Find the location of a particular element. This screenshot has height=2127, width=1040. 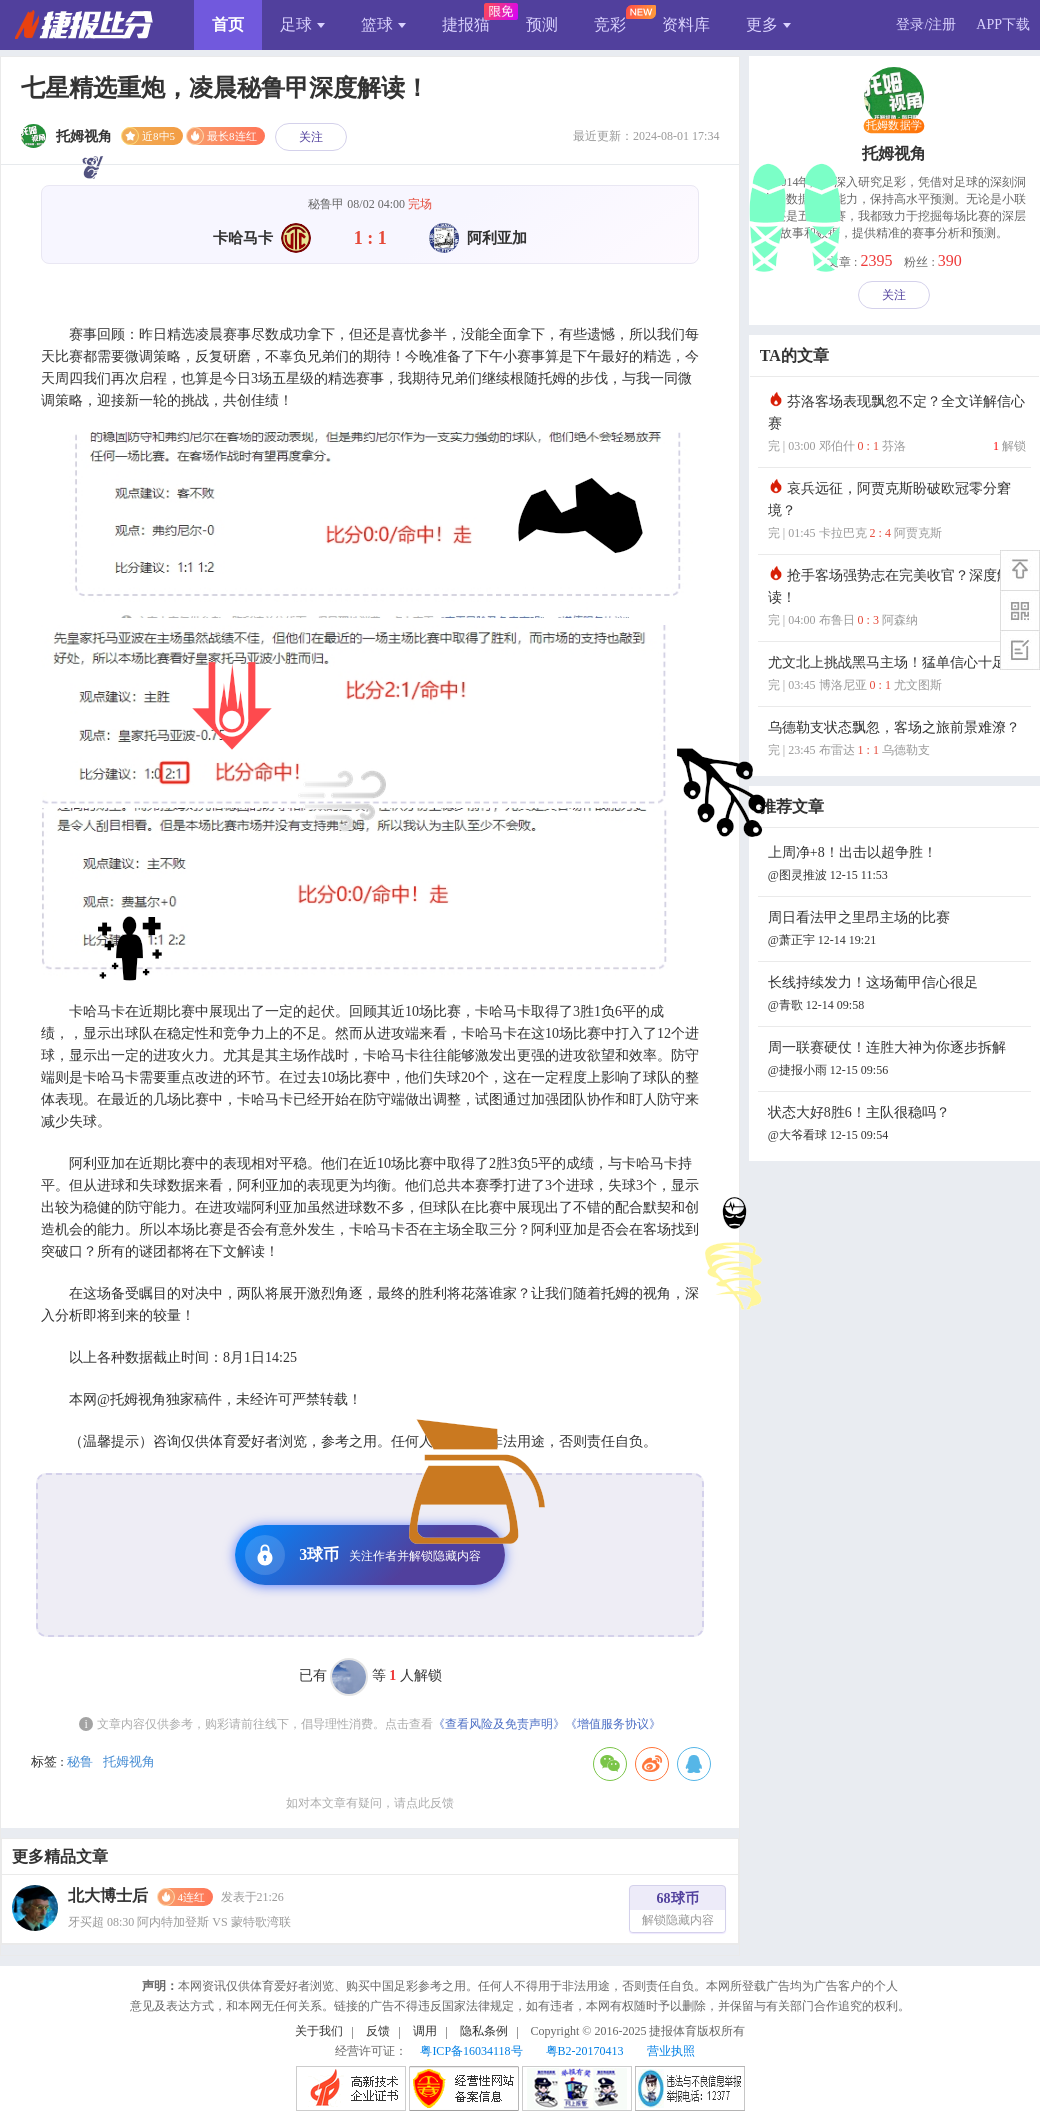

indicates player is in a coma or unconscious state is located at coordinates (734, 1213).